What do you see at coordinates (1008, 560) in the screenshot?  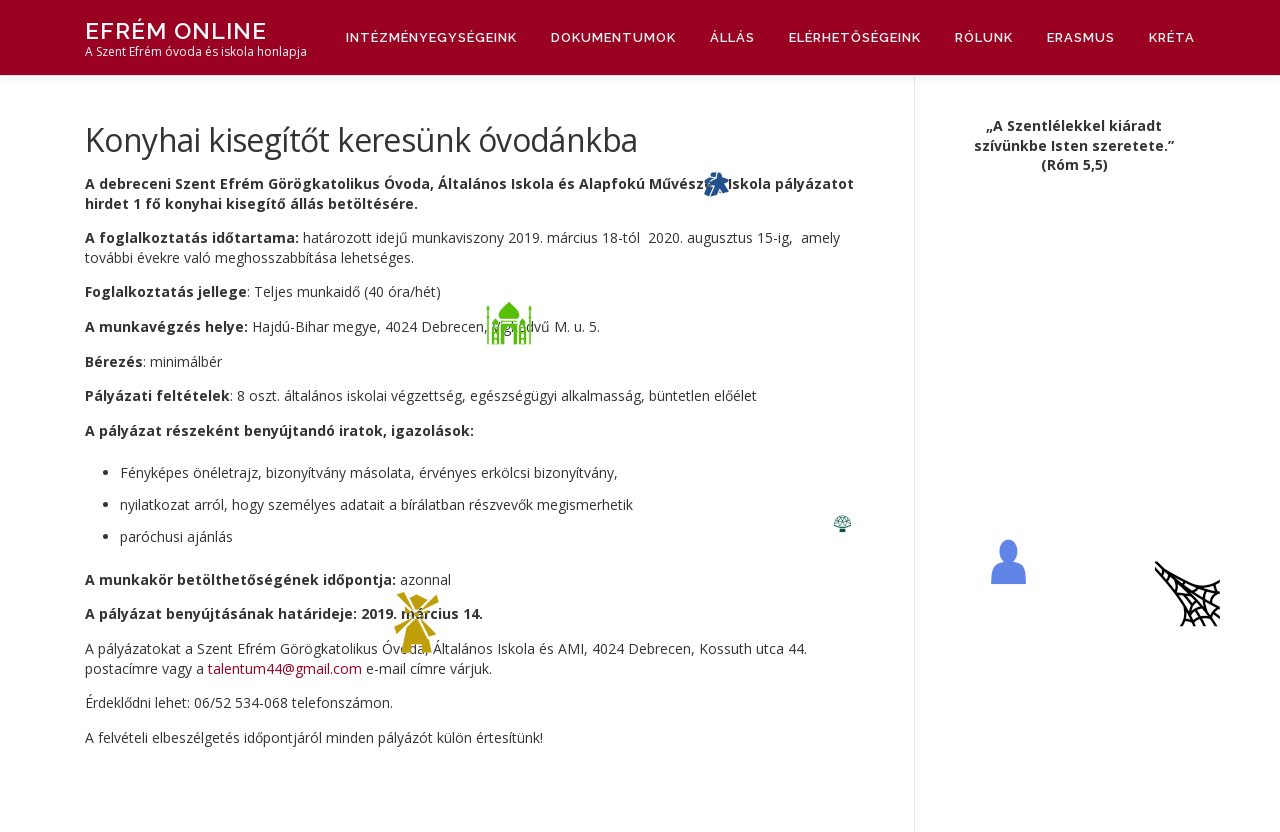 I see `view your character profile` at bounding box center [1008, 560].